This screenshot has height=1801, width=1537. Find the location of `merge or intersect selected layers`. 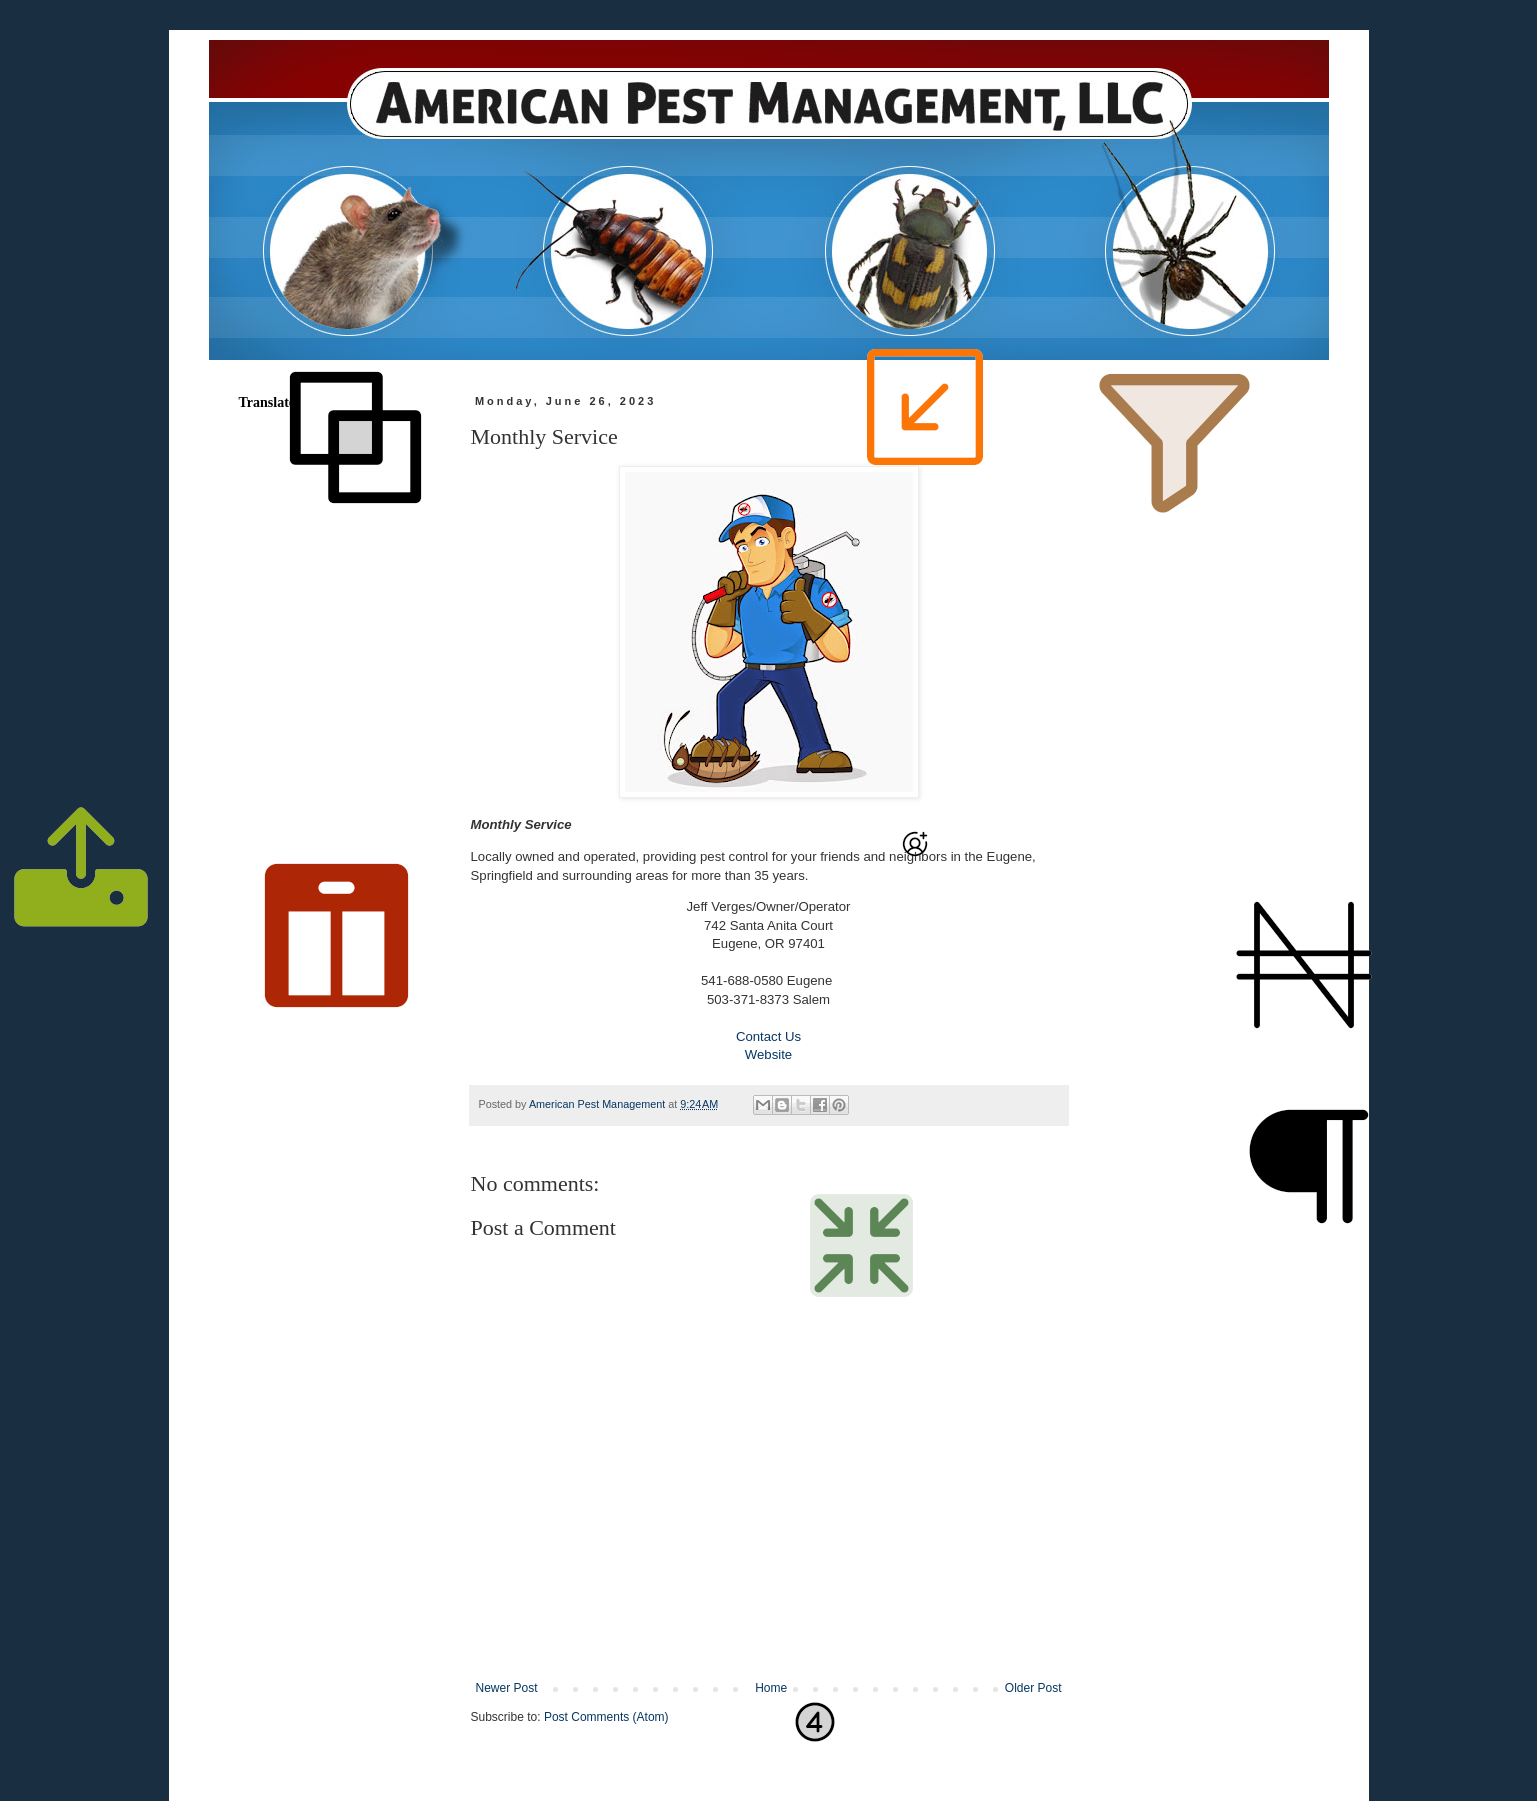

merge or intersect selected layers is located at coordinates (355, 437).